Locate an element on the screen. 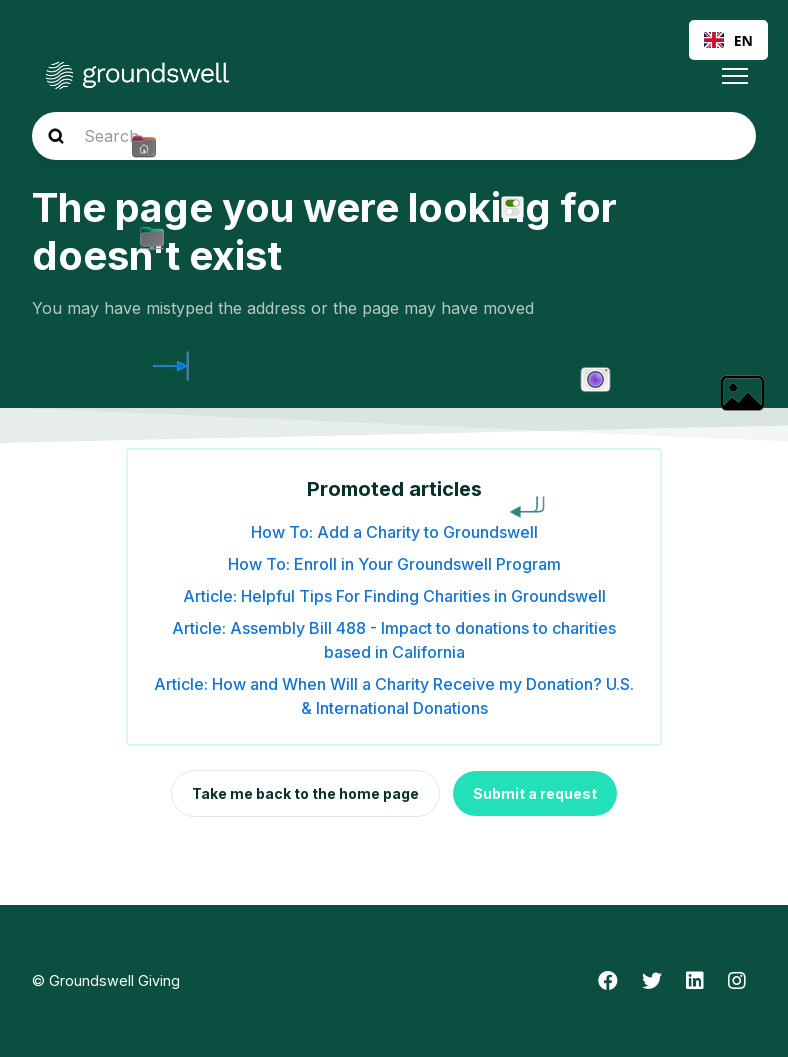  access your home folder is located at coordinates (144, 146).